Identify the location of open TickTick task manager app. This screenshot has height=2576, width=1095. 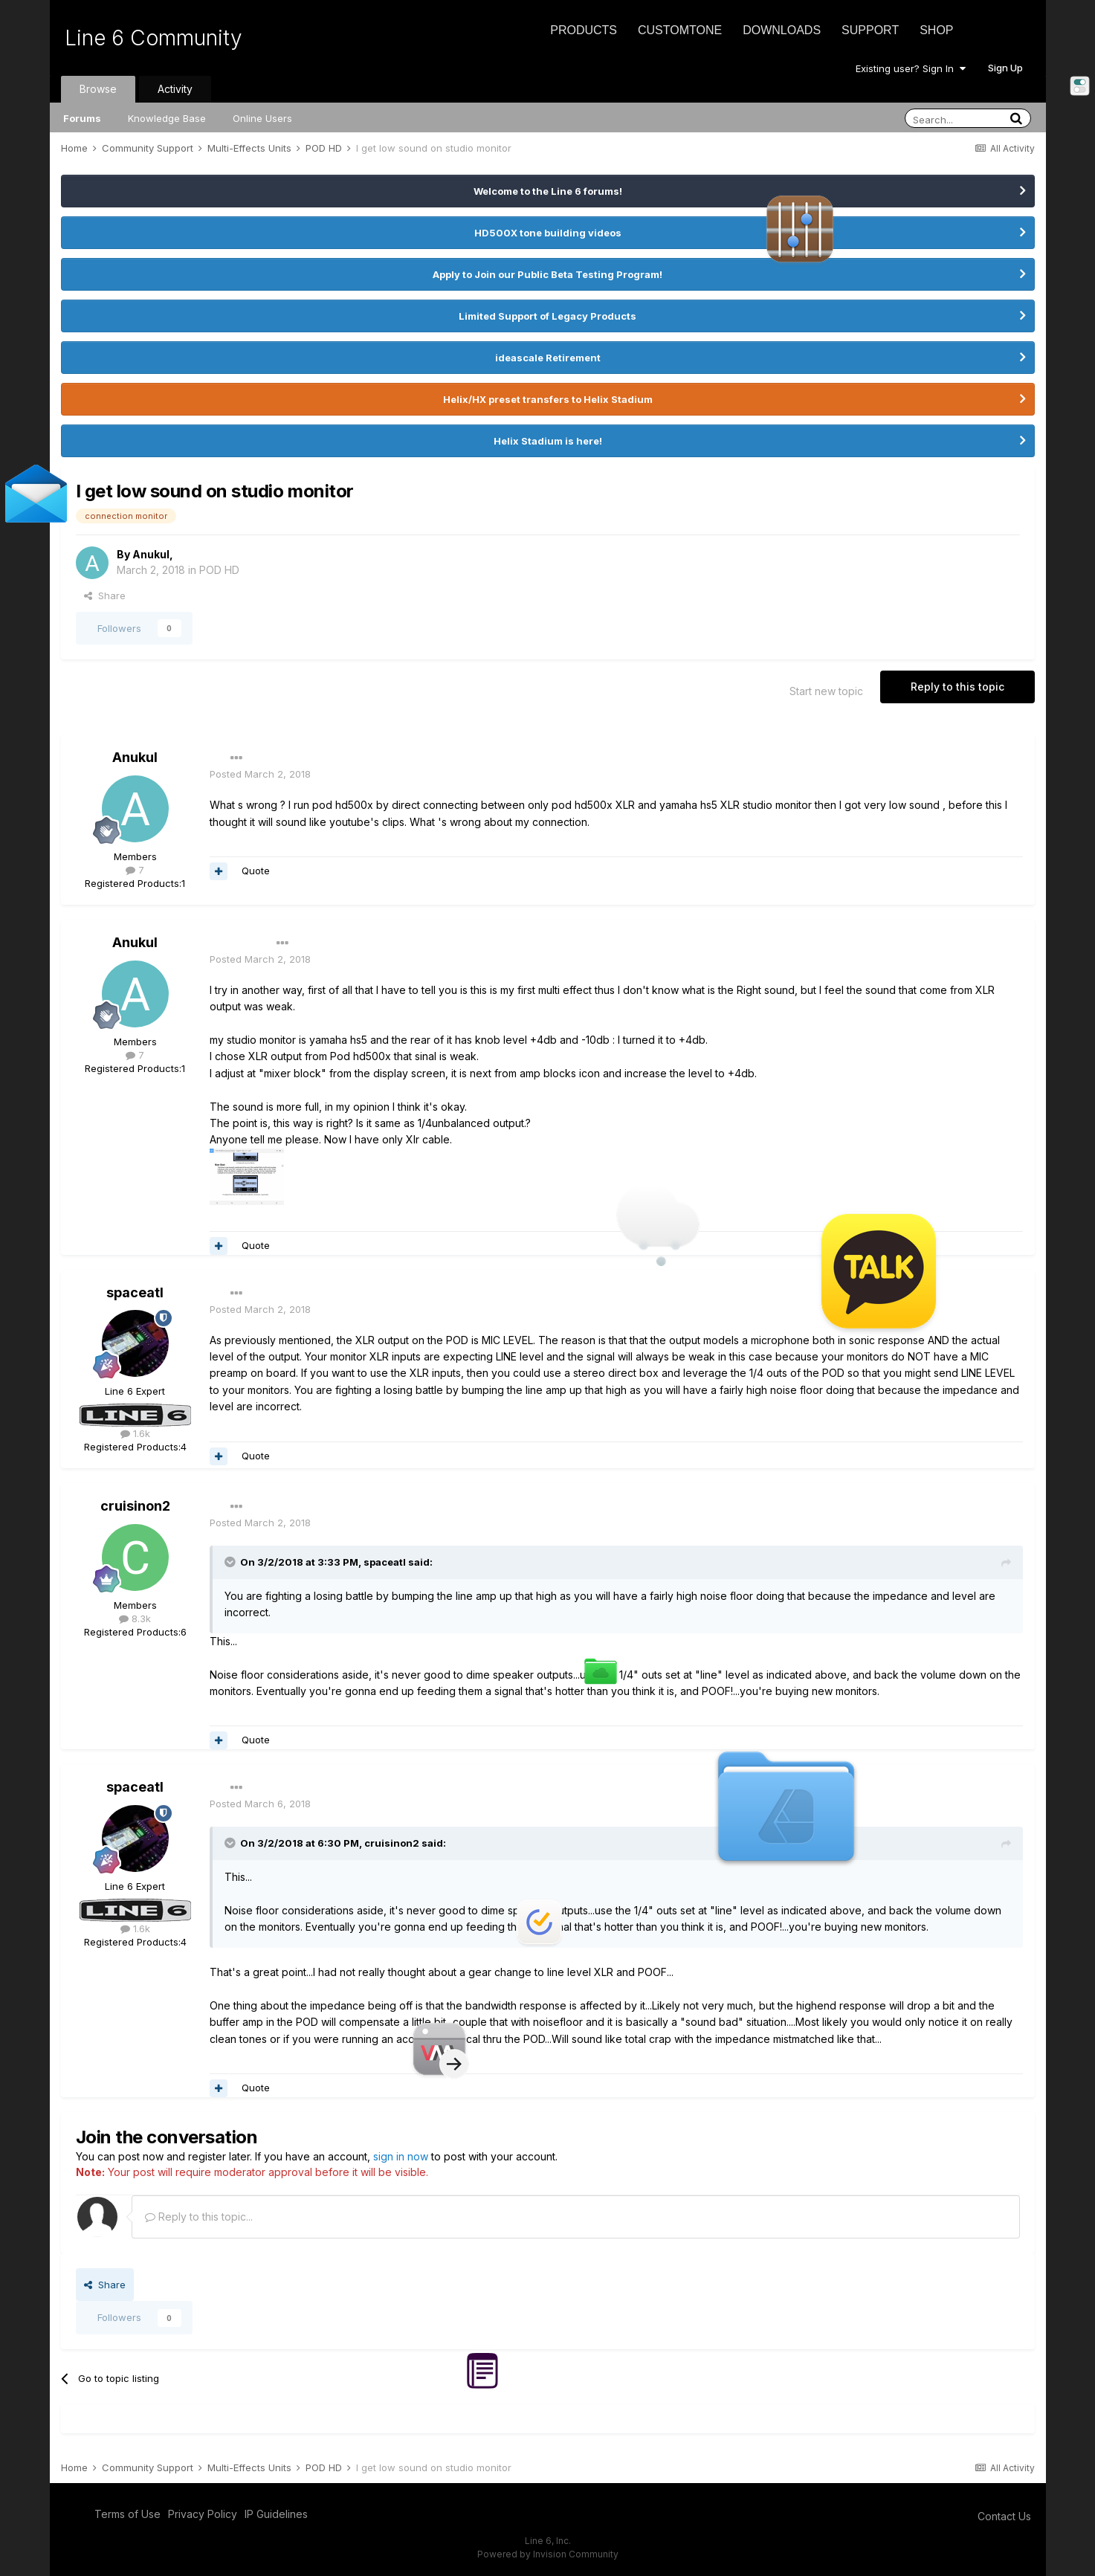
(539, 1922).